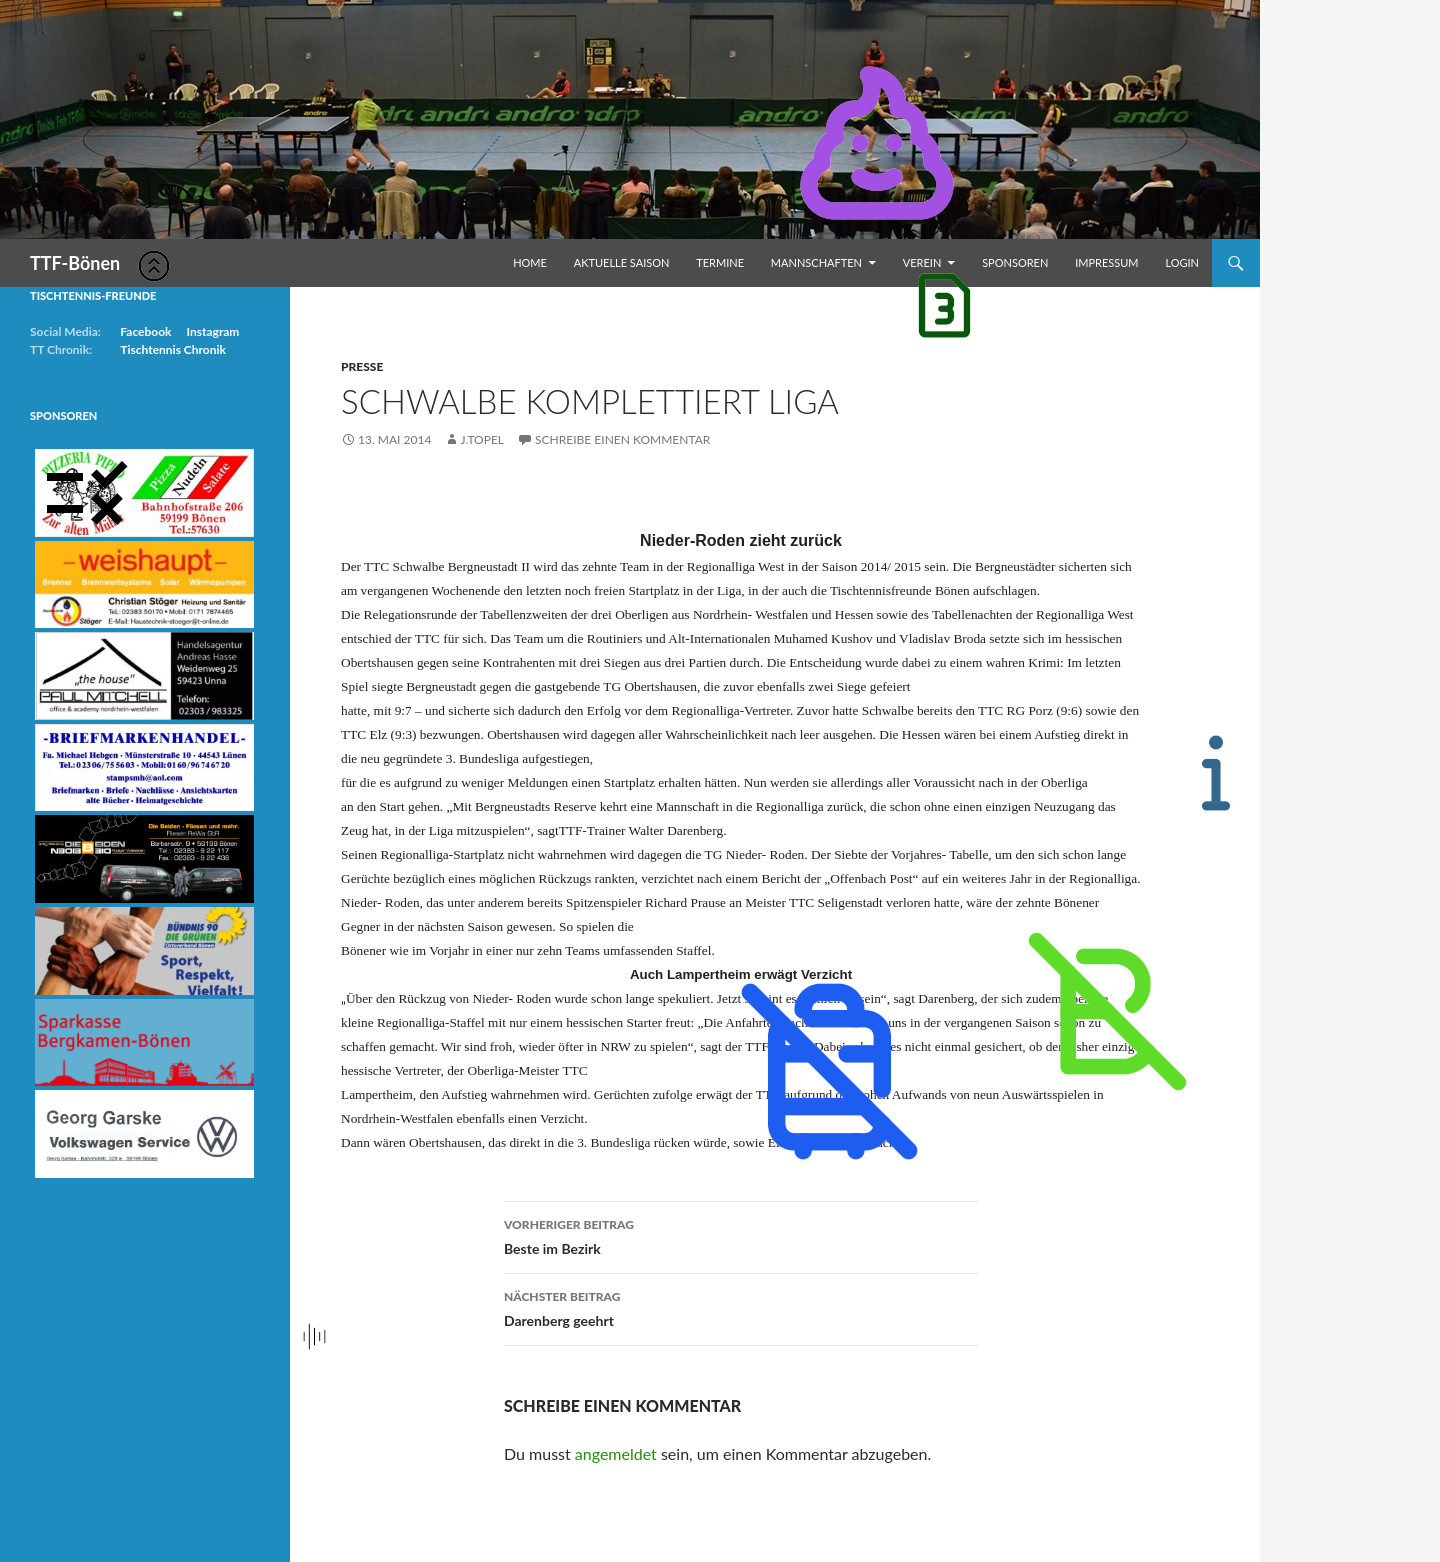  What do you see at coordinates (154, 266) in the screenshot?
I see `scroll to top of page` at bounding box center [154, 266].